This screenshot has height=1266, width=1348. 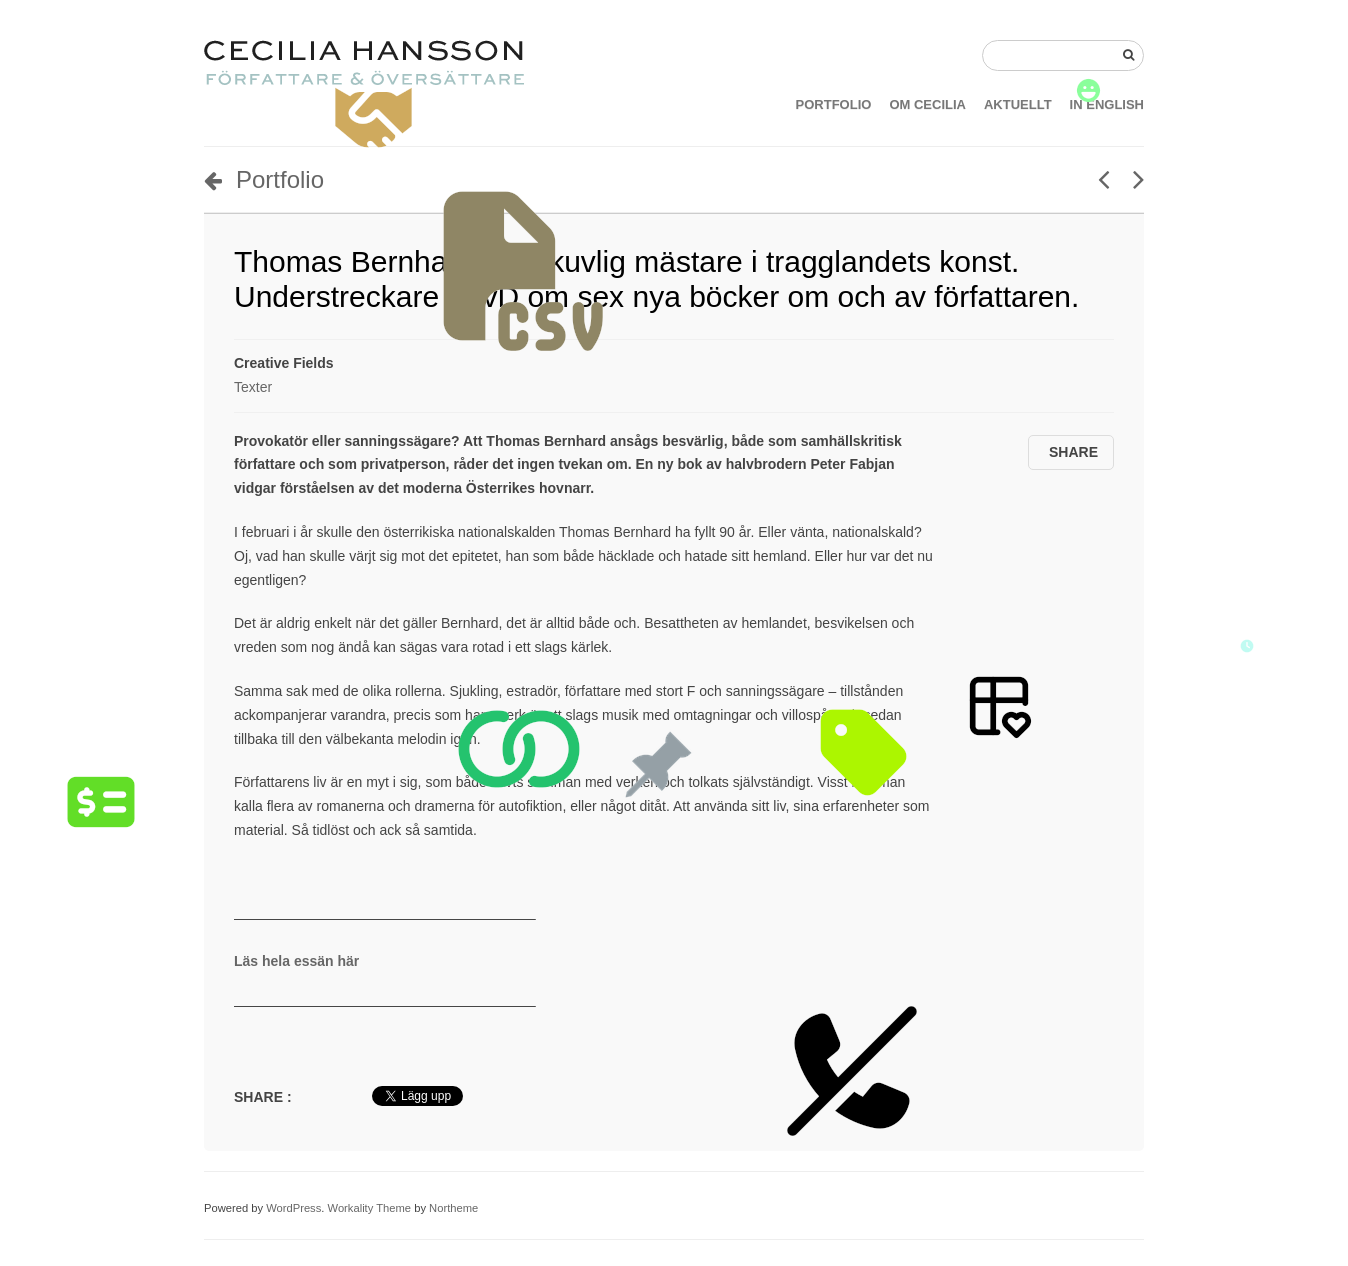 I want to click on view or manage payment methods, so click(x=101, y=802).